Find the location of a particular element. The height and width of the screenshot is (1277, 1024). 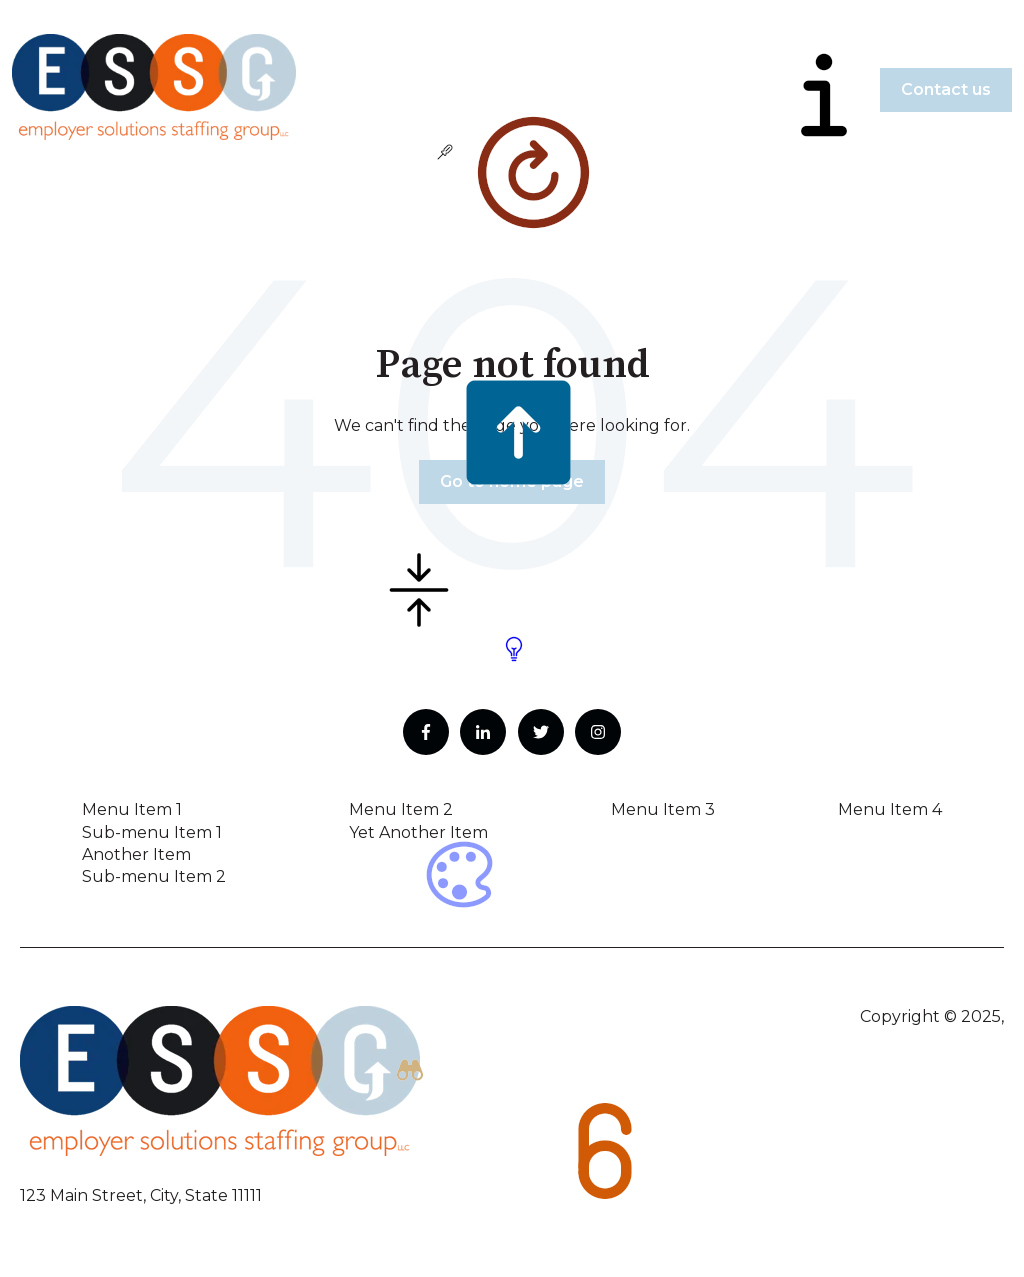

upload a file or content is located at coordinates (518, 432).